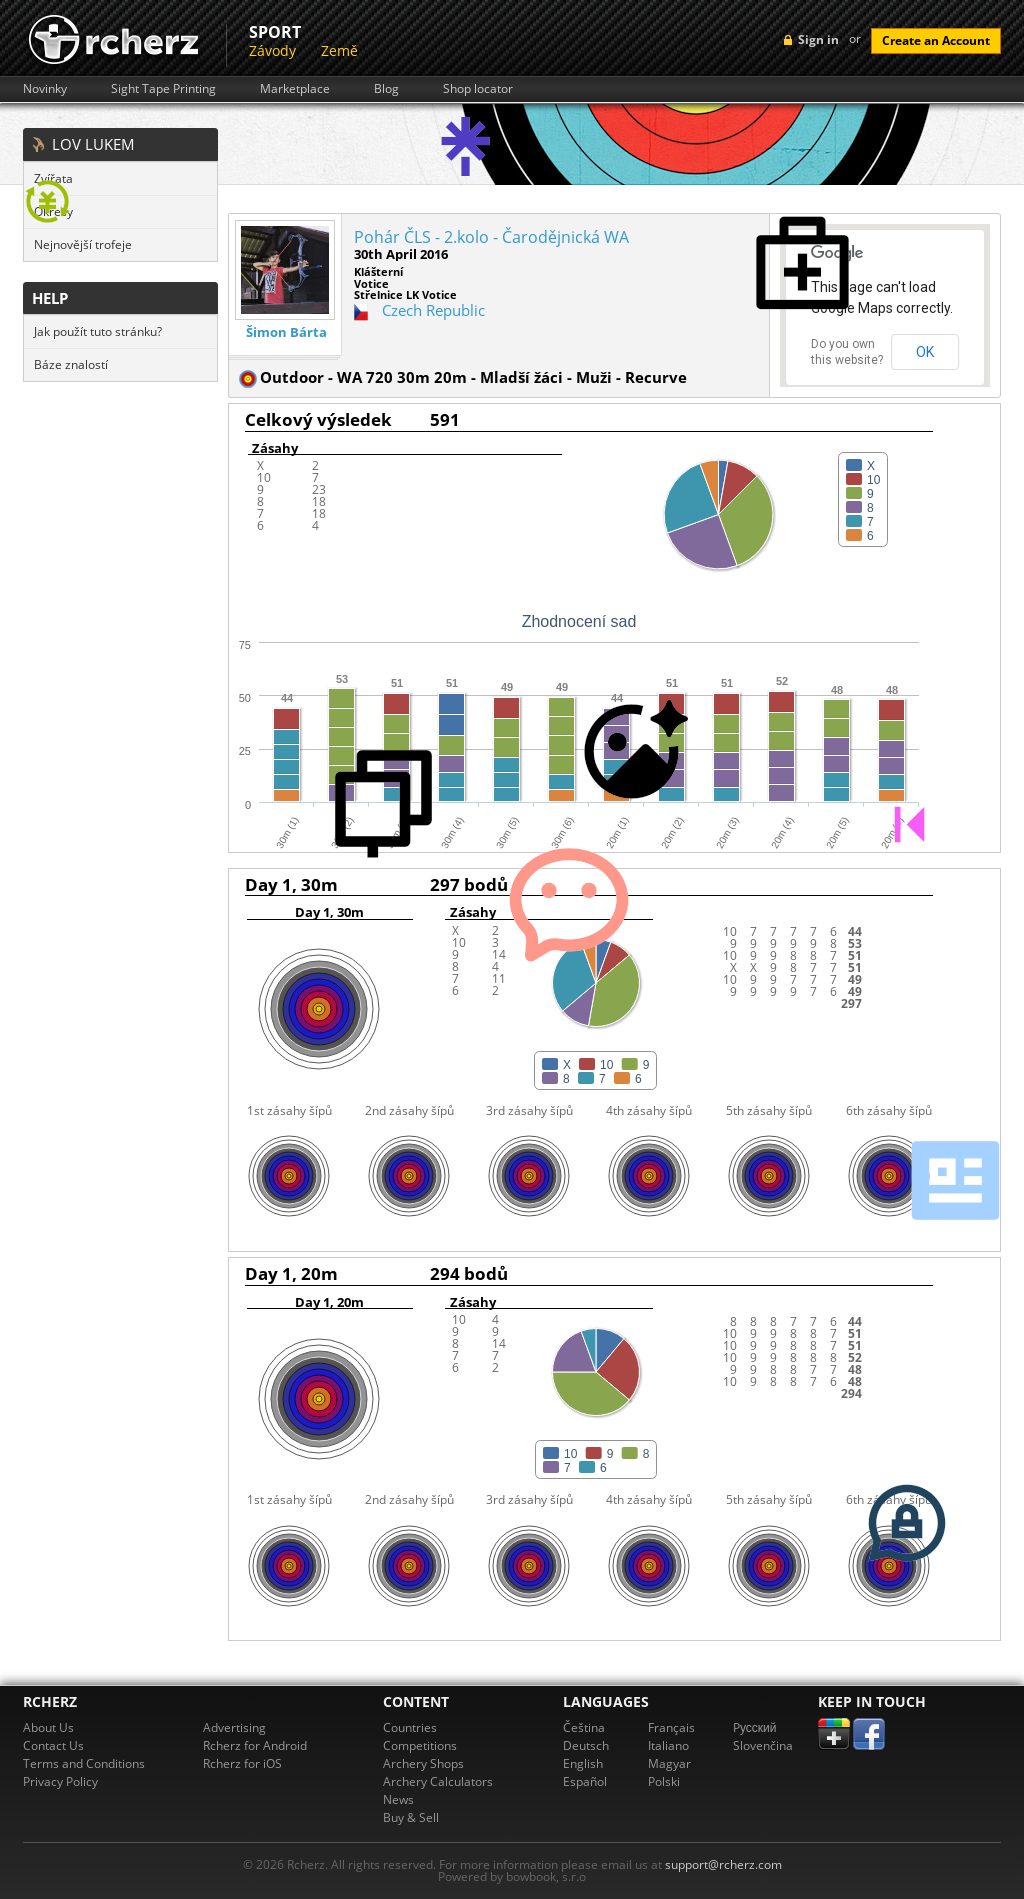 The height and width of the screenshot is (1899, 1024). What do you see at coordinates (802, 267) in the screenshot?
I see `access first aid or medical resources` at bounding box center [802, 267].